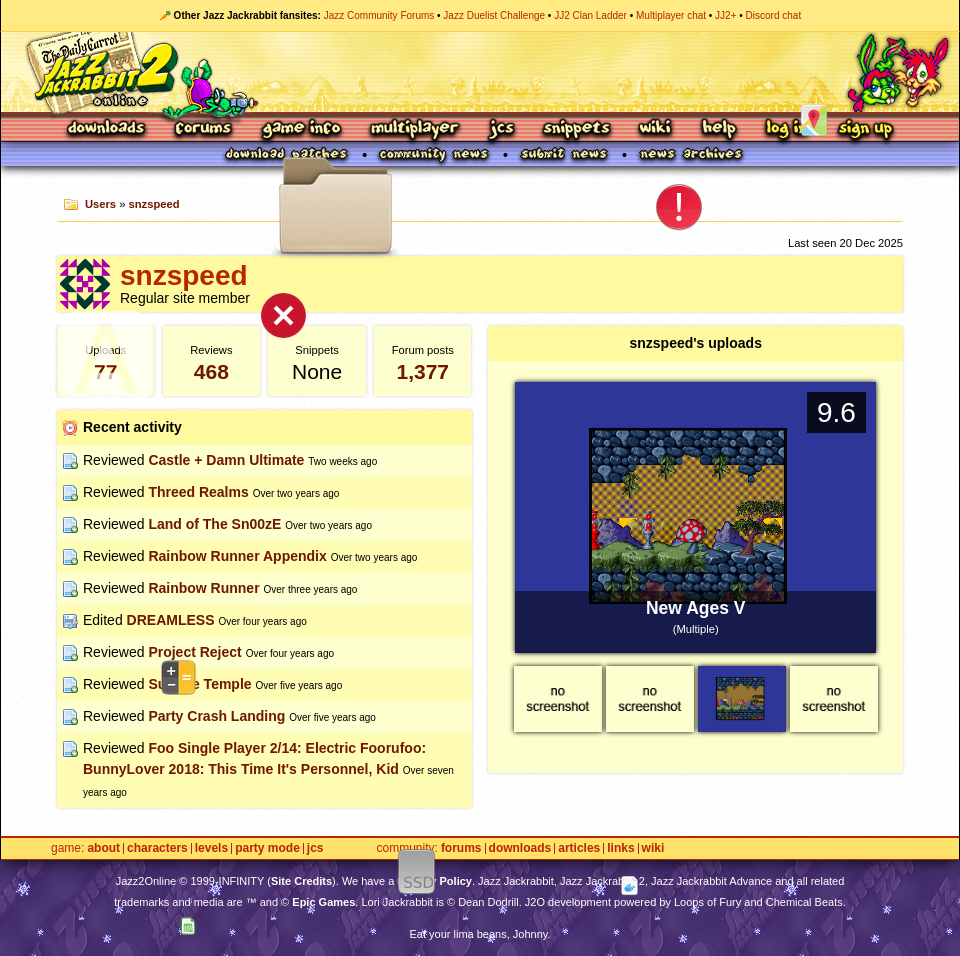  What do you see at coordinates (679, 207) in the screenshot?
I see `indicates an important alert or warning` at bounding box center [679, 207].